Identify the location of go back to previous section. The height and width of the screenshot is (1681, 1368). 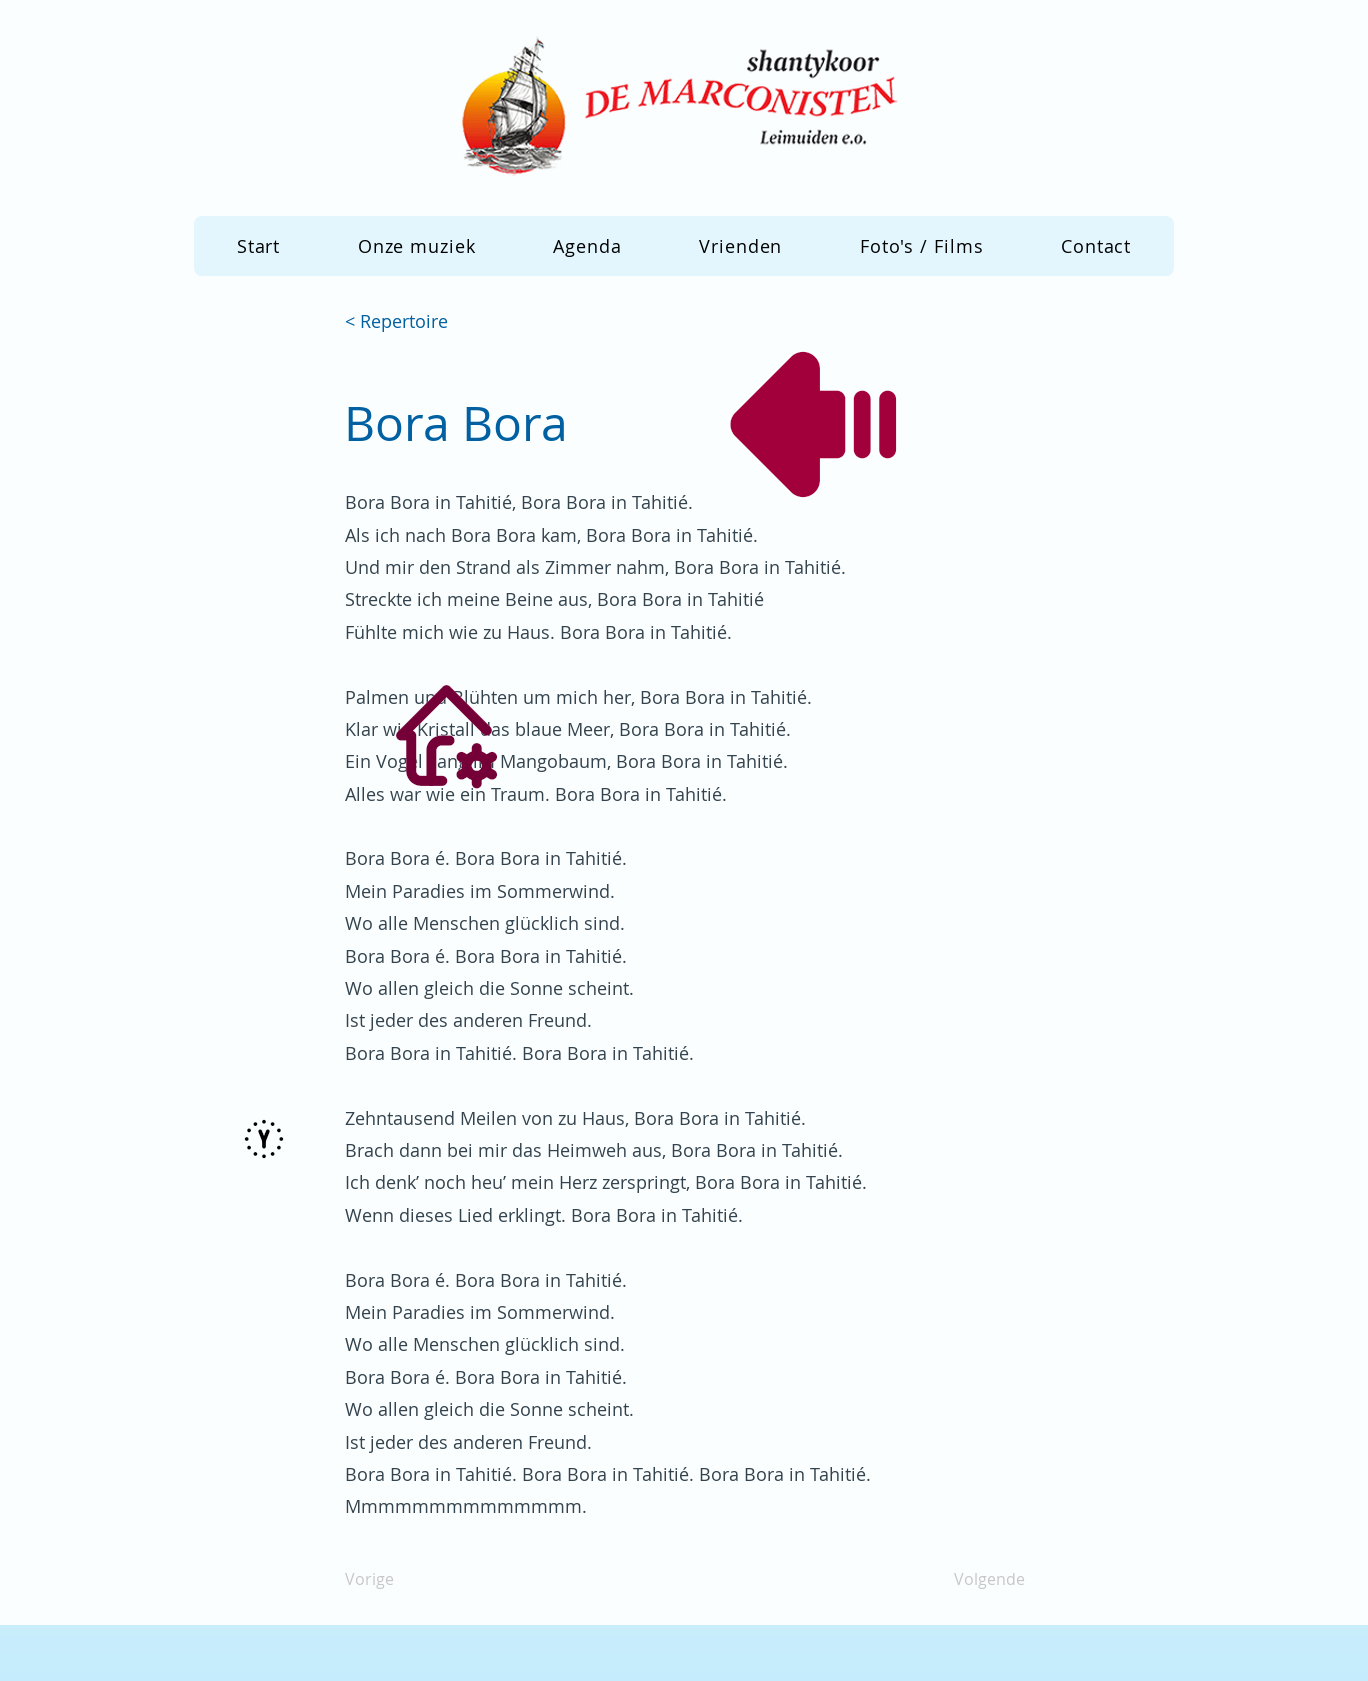
(811, 424).